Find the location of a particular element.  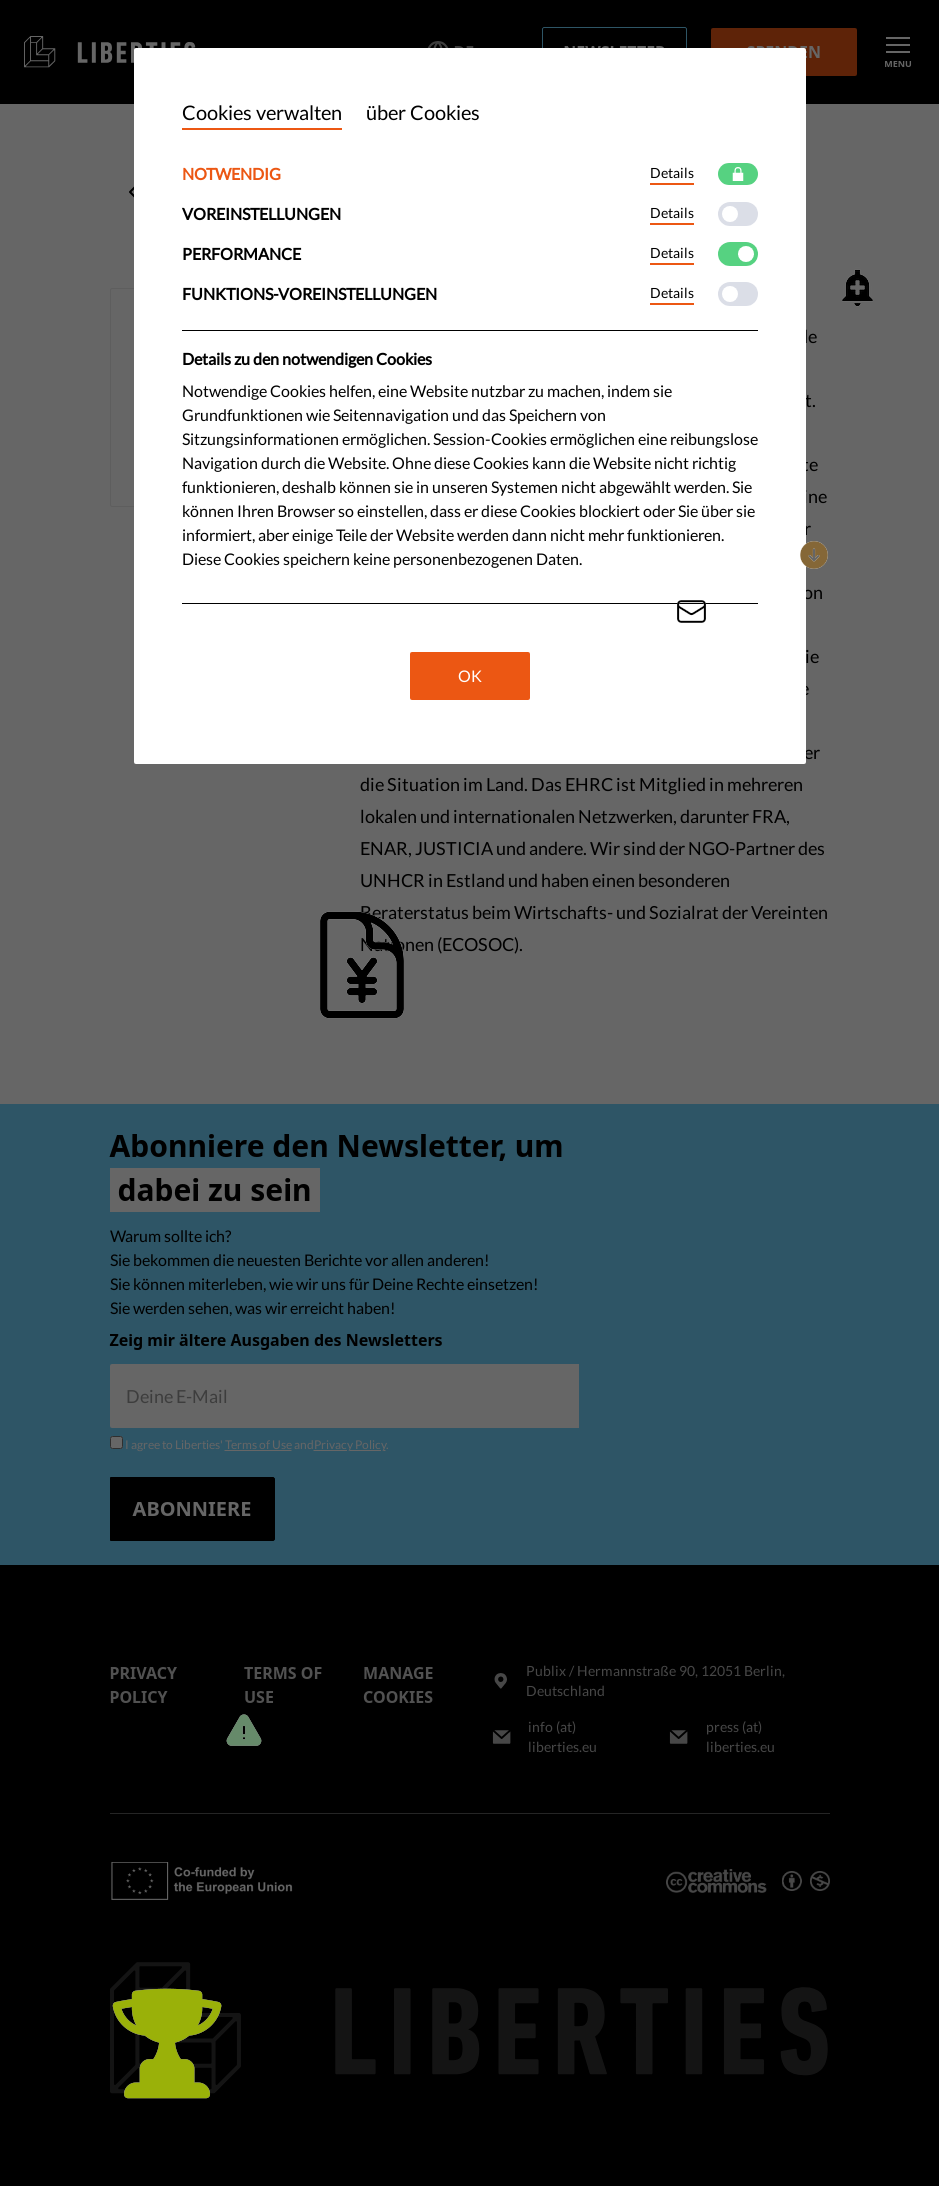

add a new alert or notification is located at coordinates (857, 287).